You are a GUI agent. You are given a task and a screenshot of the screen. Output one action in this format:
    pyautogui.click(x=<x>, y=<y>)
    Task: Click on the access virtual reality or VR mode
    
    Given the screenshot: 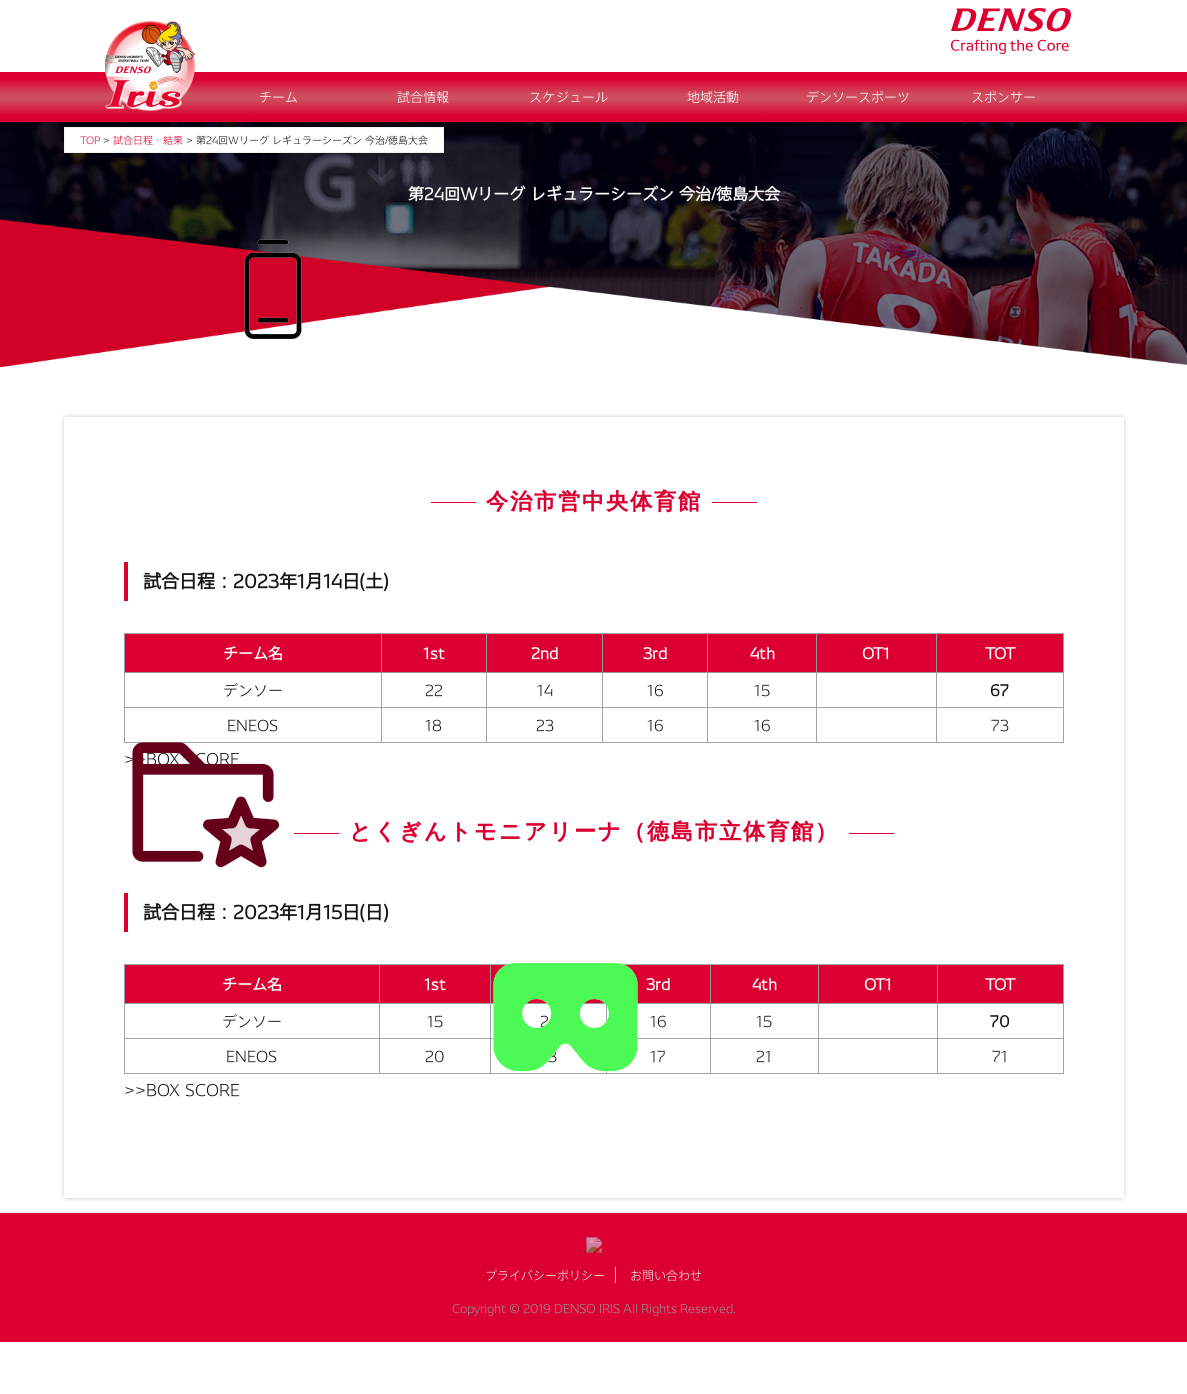 What is the action you would take?
    pyautogui.click(x=565, y=1013)
    